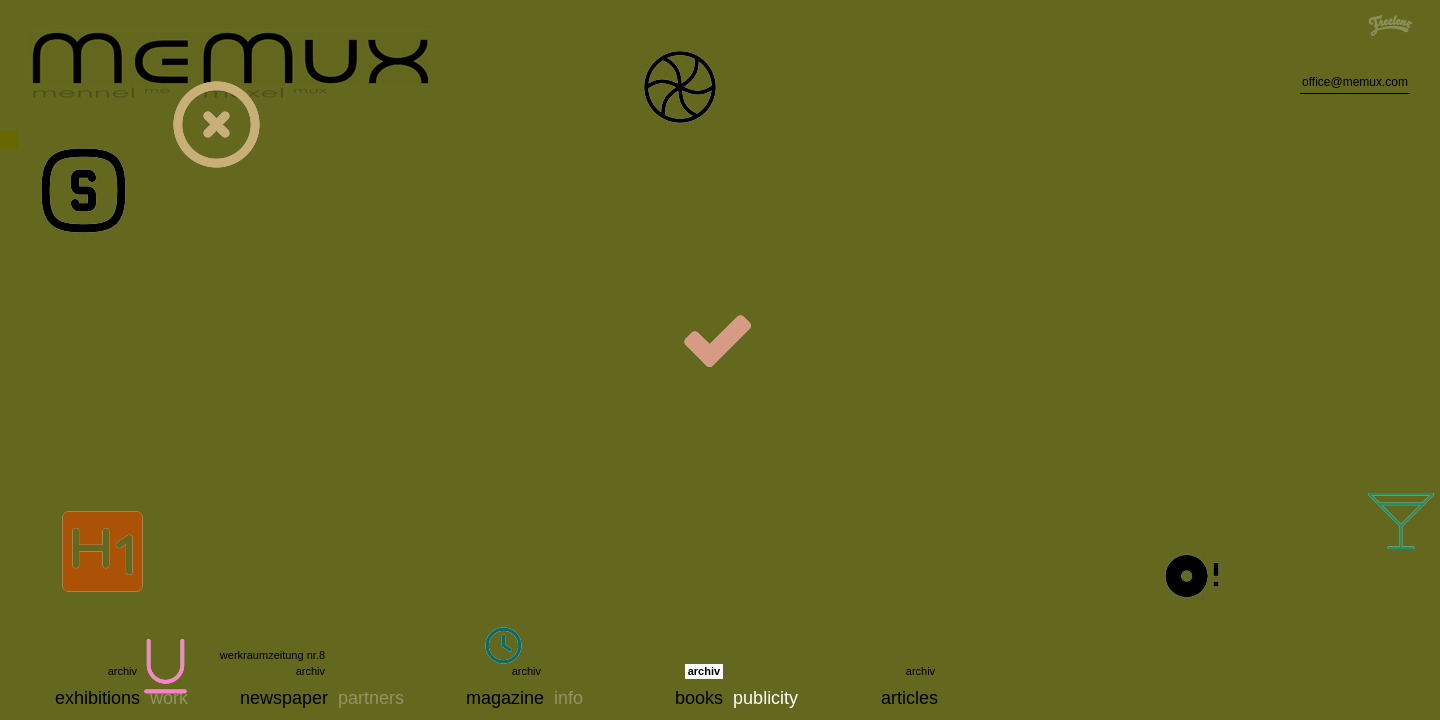  Describe the element at coordinates (102, 551) in the screenshot. I see `format text as heading level 1` at that location.